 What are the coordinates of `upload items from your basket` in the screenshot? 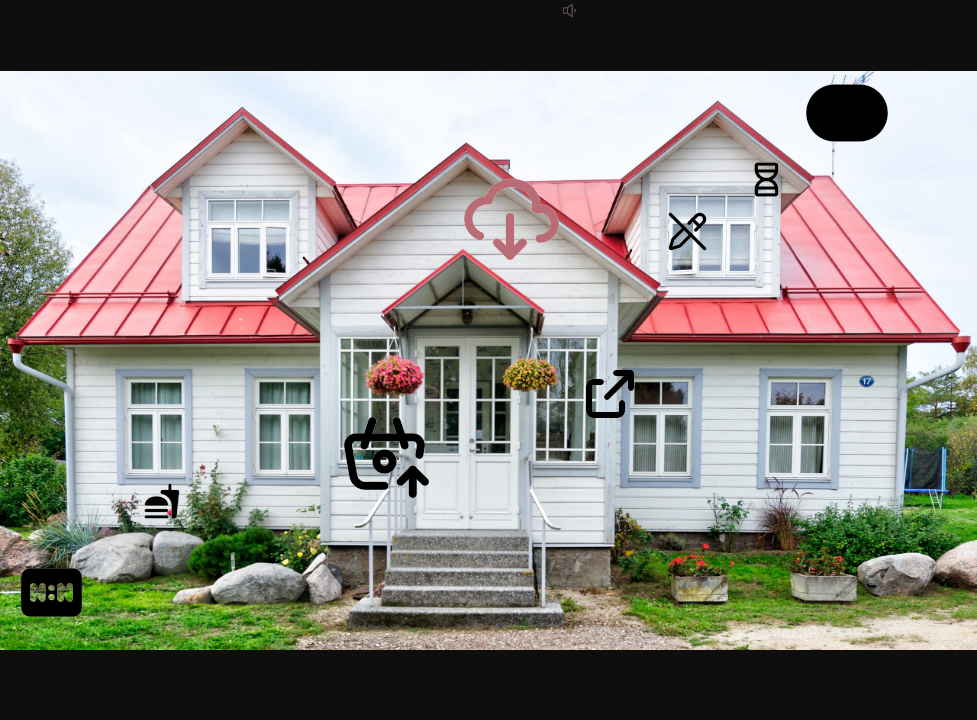 It's located at (384, 453).